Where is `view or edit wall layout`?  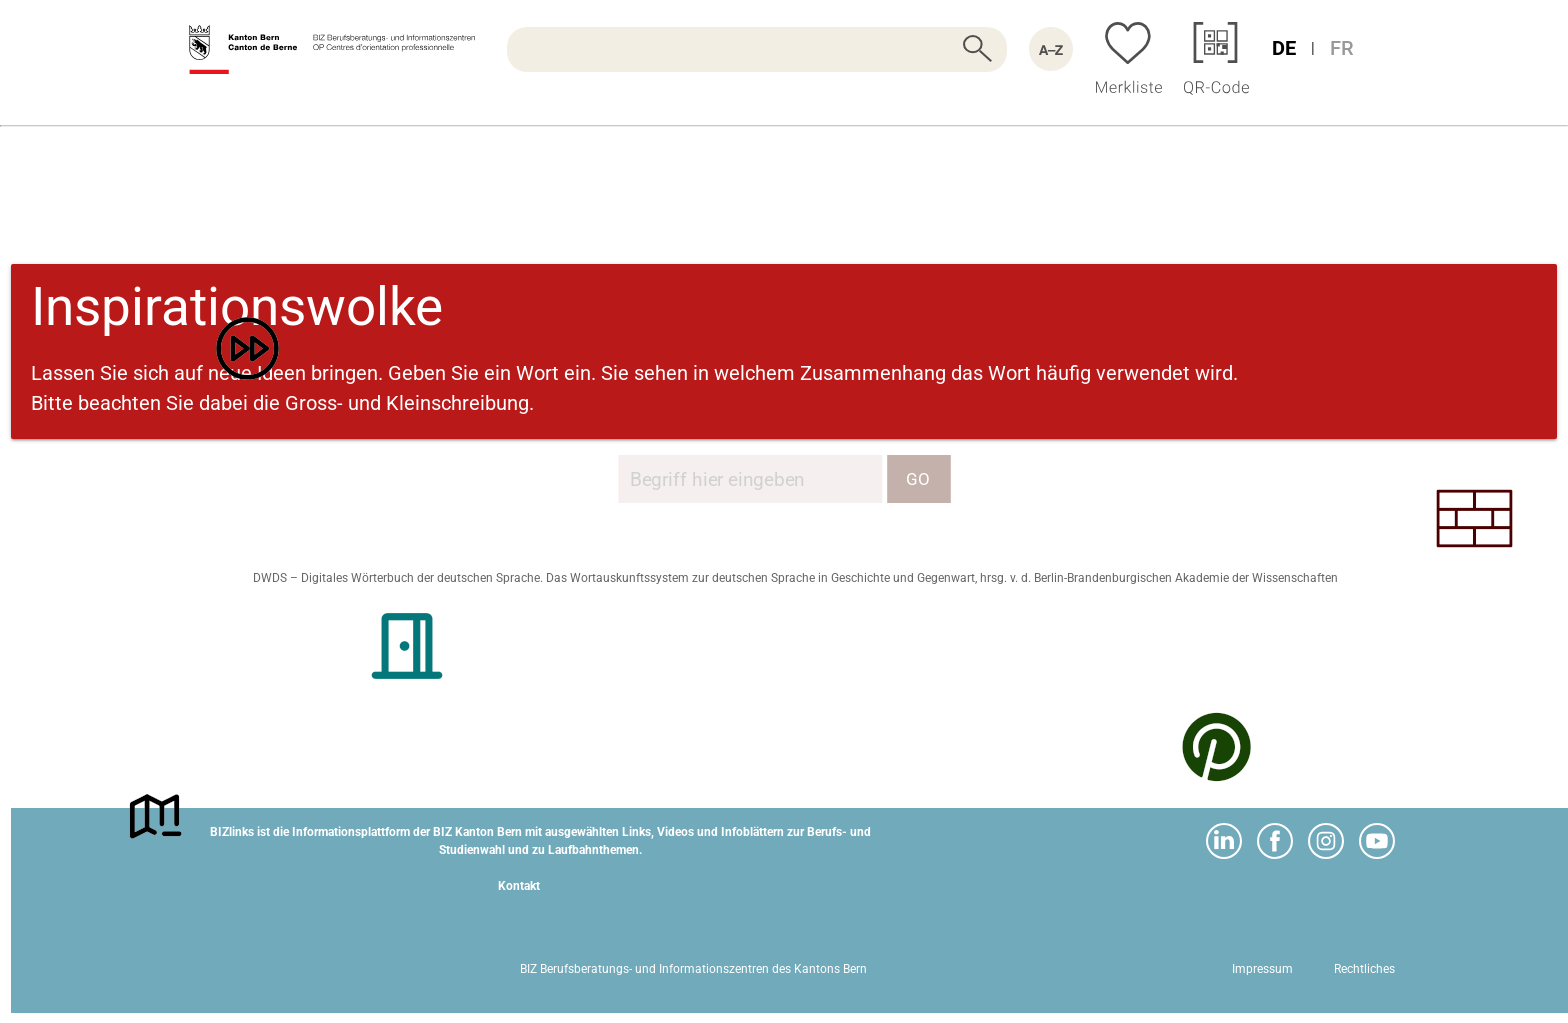
view or edit wall layout is located at coordinates (1474, 518).